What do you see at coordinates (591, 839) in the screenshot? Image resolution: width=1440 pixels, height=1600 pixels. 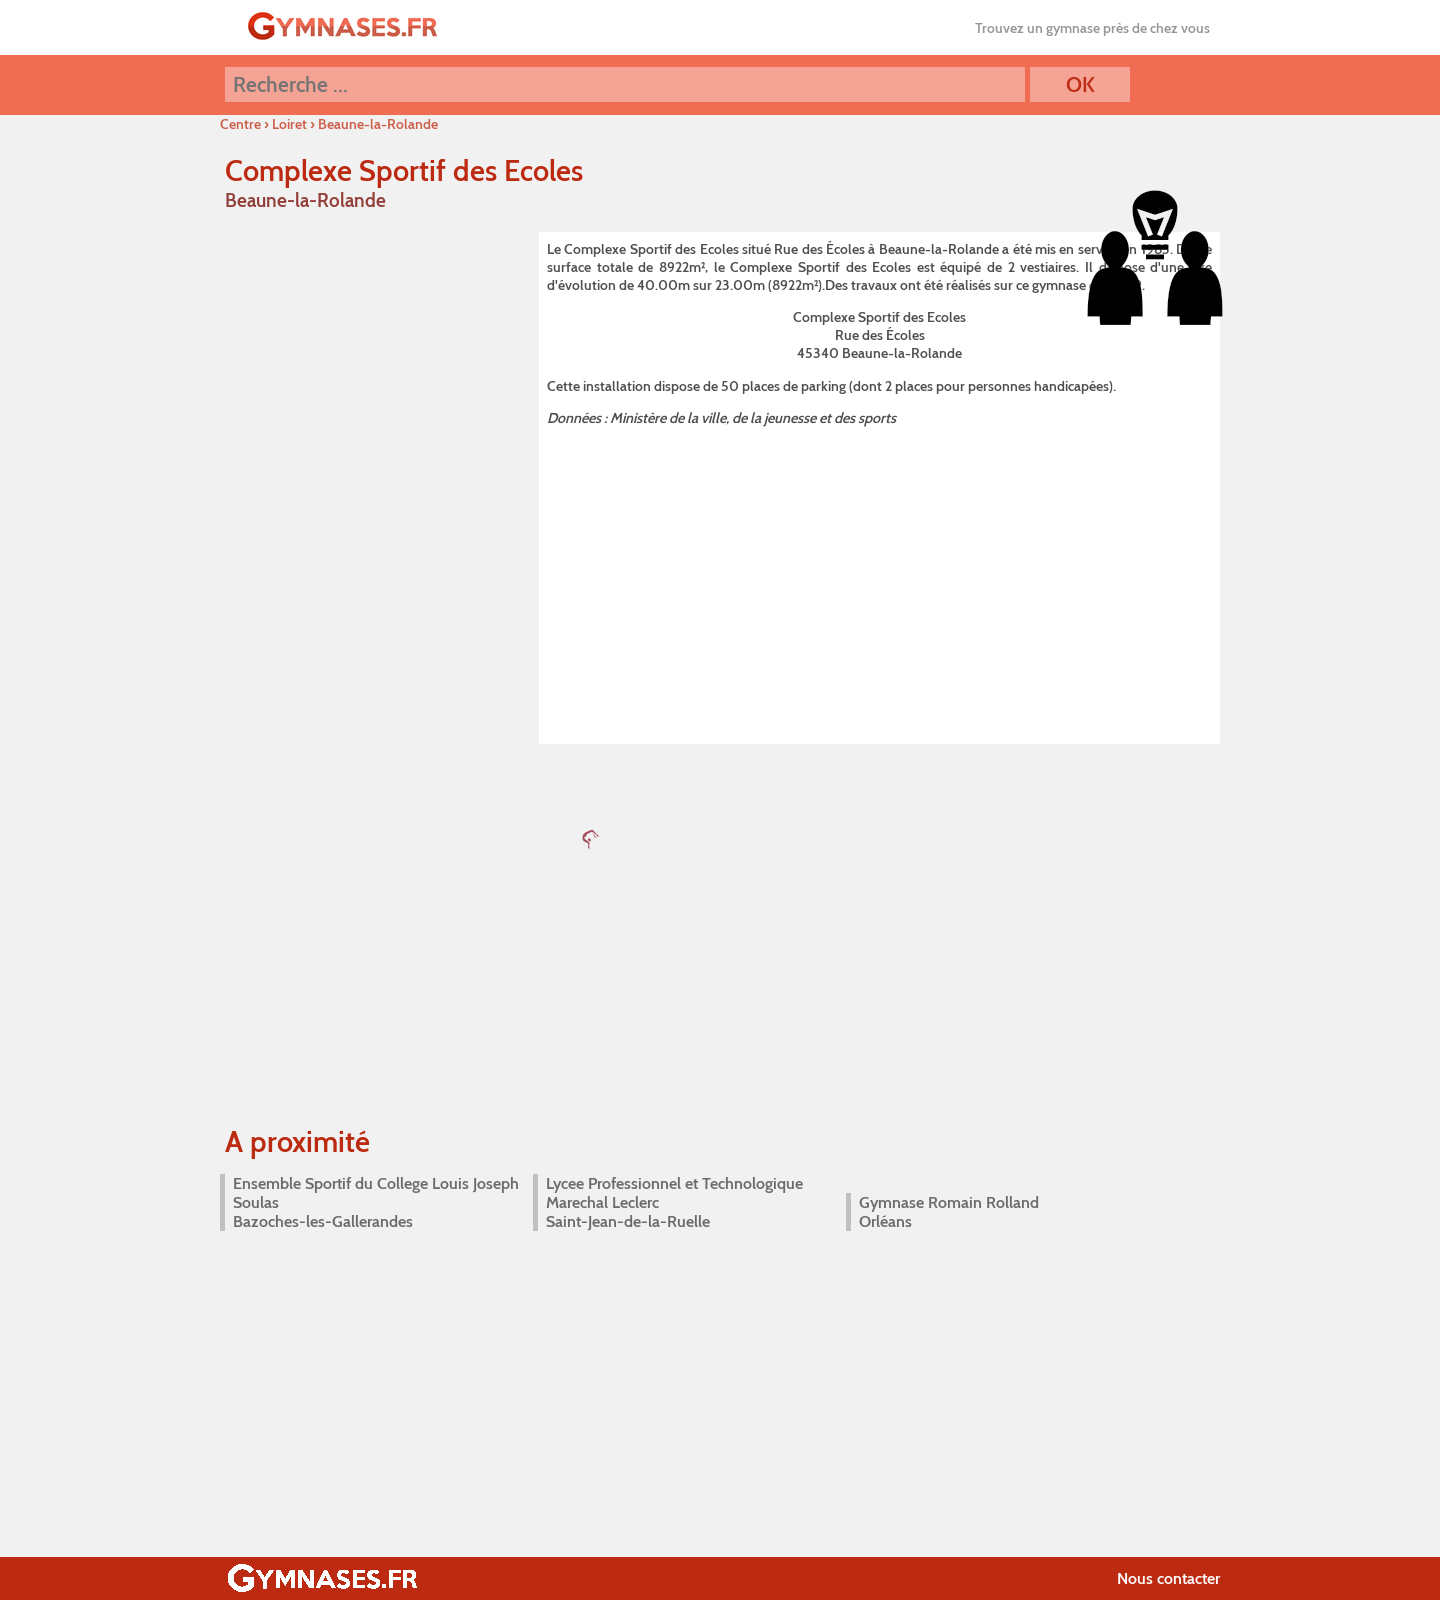 I see `indicates flexibility or acrobatics skill` at bounding box center [591, 839].